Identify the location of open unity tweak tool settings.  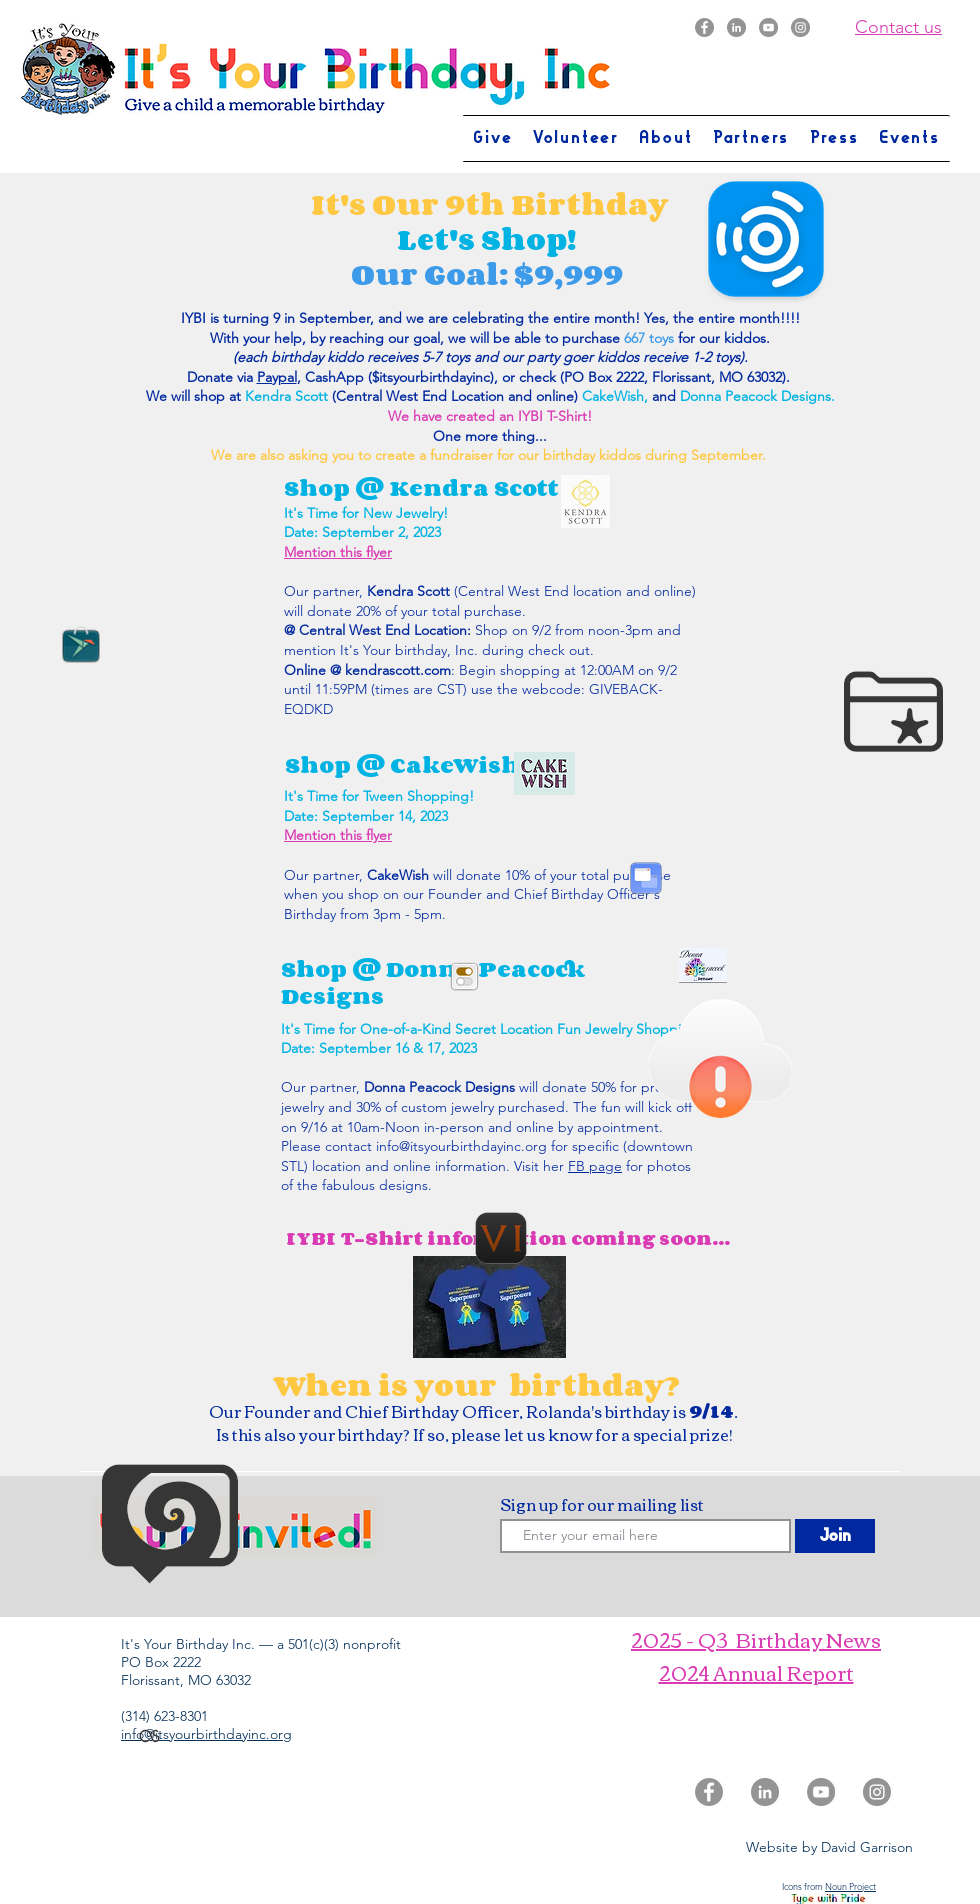
(464, 976).